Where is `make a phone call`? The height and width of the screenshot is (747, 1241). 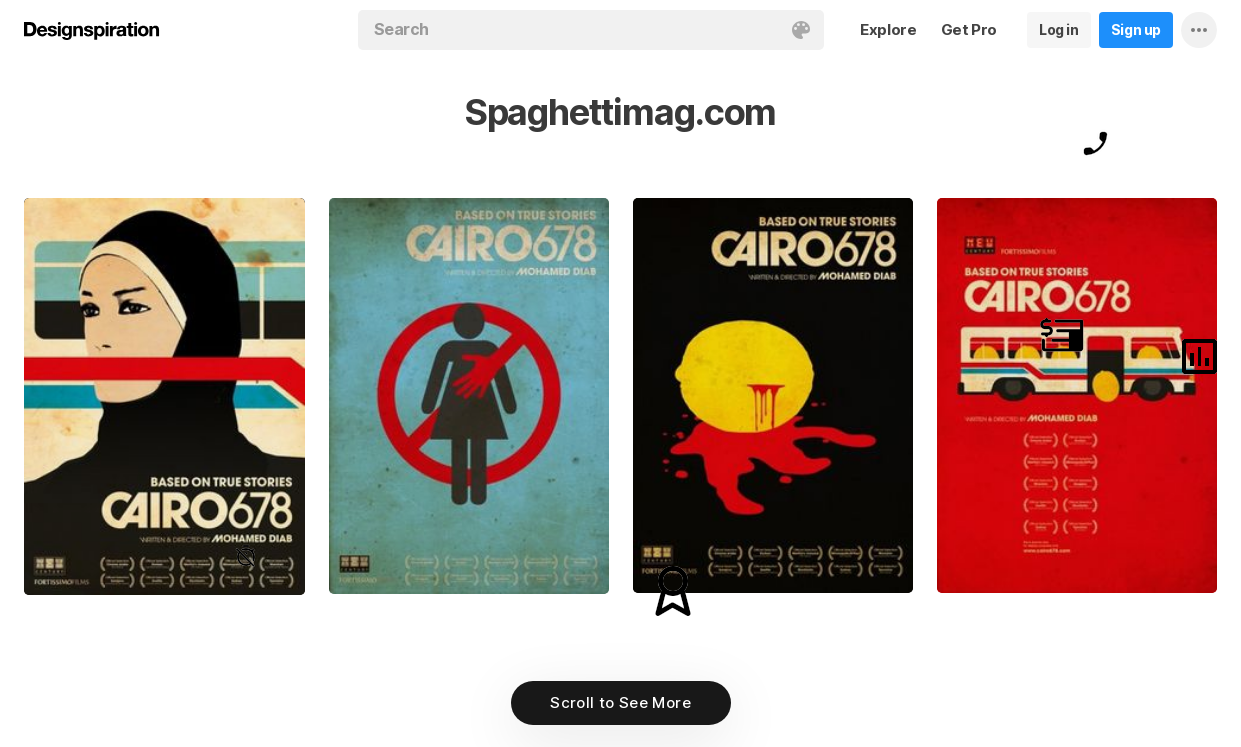 make a phone call is located at coordinates (1095, 143).